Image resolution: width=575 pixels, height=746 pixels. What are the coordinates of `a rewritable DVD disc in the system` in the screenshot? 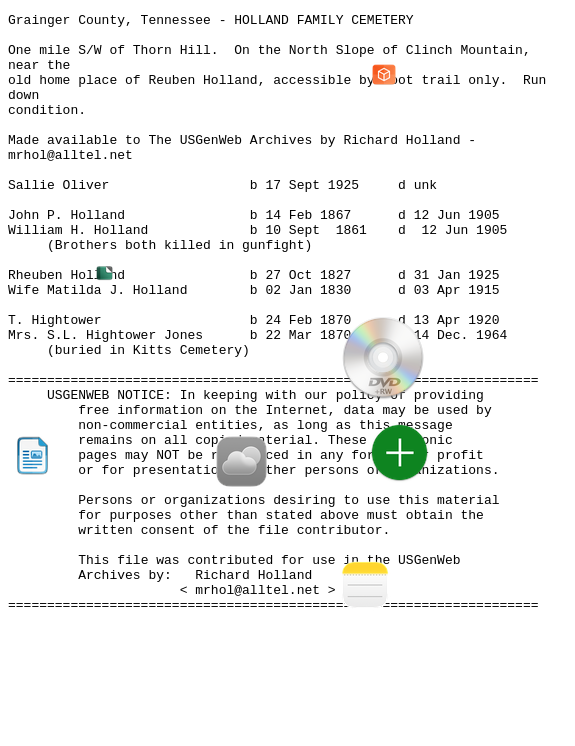 It's located at (383, 359).